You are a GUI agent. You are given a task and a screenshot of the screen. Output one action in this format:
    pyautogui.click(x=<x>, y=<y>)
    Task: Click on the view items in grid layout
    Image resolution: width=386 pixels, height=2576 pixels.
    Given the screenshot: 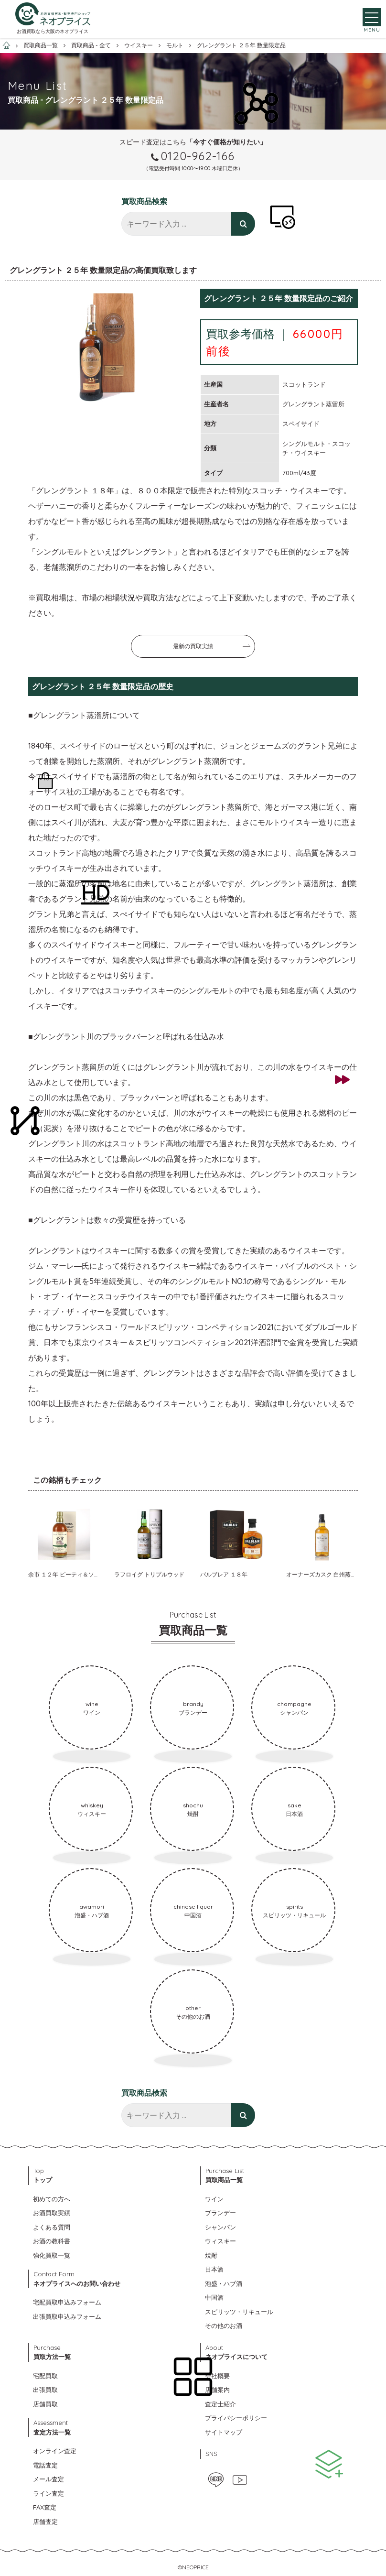 What is the action you would take?
    pyautogui.click(x=193, y=2377)
    